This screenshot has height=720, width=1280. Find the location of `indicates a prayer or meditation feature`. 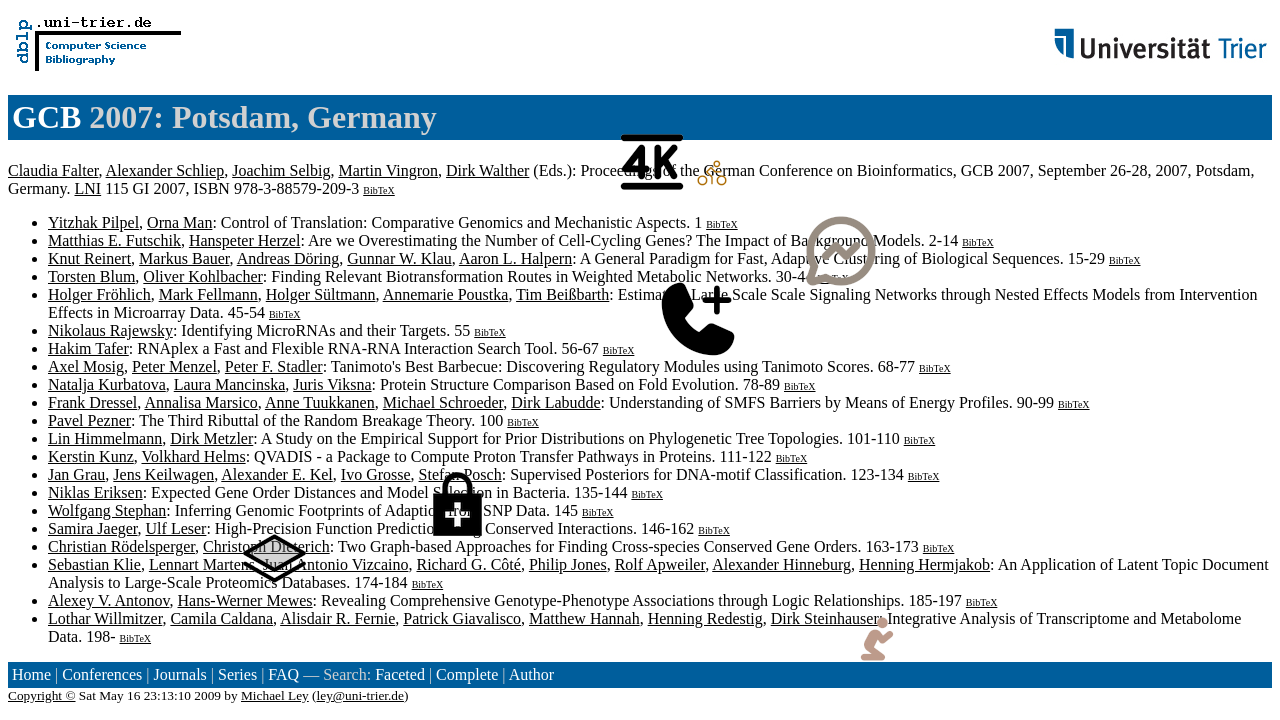

indicates a prayer or meditation feature is located at coordinates (877, 639).